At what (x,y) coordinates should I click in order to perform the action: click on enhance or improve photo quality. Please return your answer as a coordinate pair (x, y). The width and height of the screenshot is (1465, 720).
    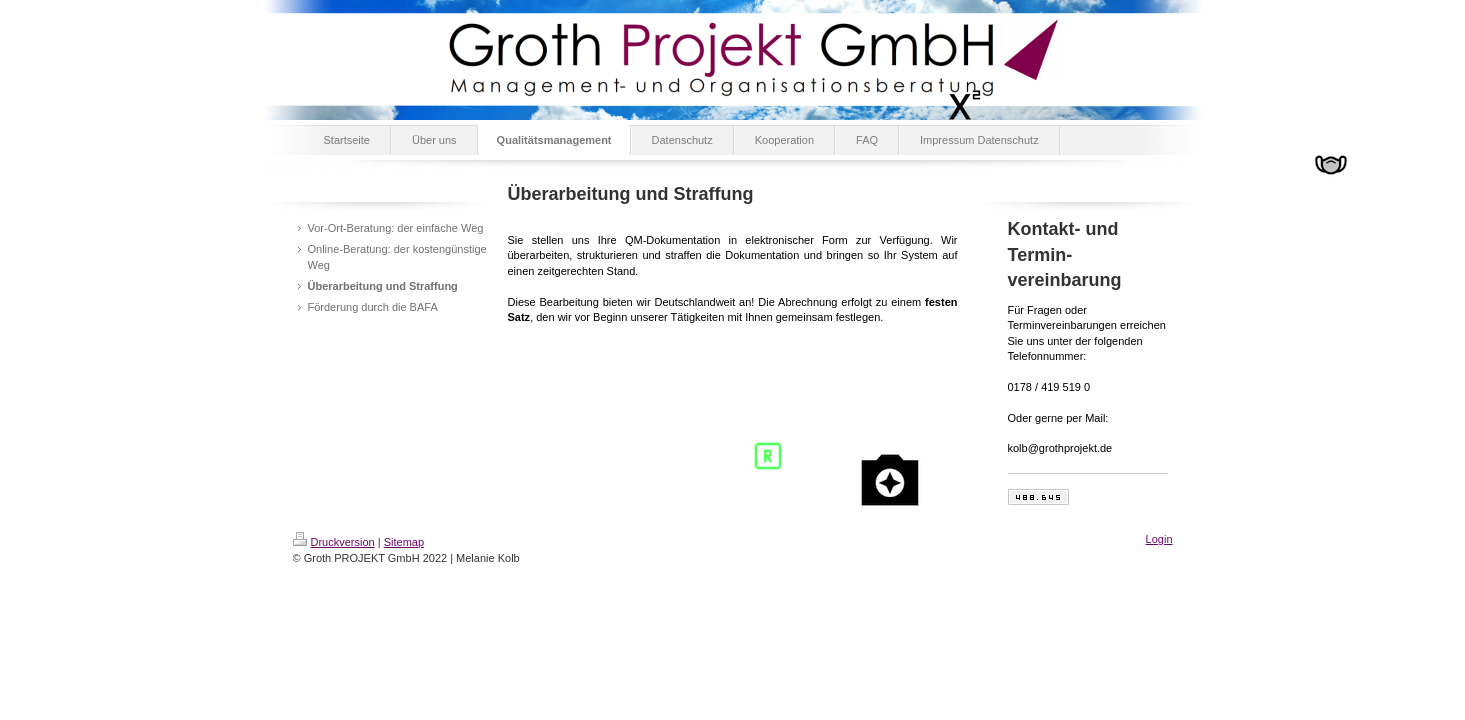
    Looking at the image, I should click on (890, 480).